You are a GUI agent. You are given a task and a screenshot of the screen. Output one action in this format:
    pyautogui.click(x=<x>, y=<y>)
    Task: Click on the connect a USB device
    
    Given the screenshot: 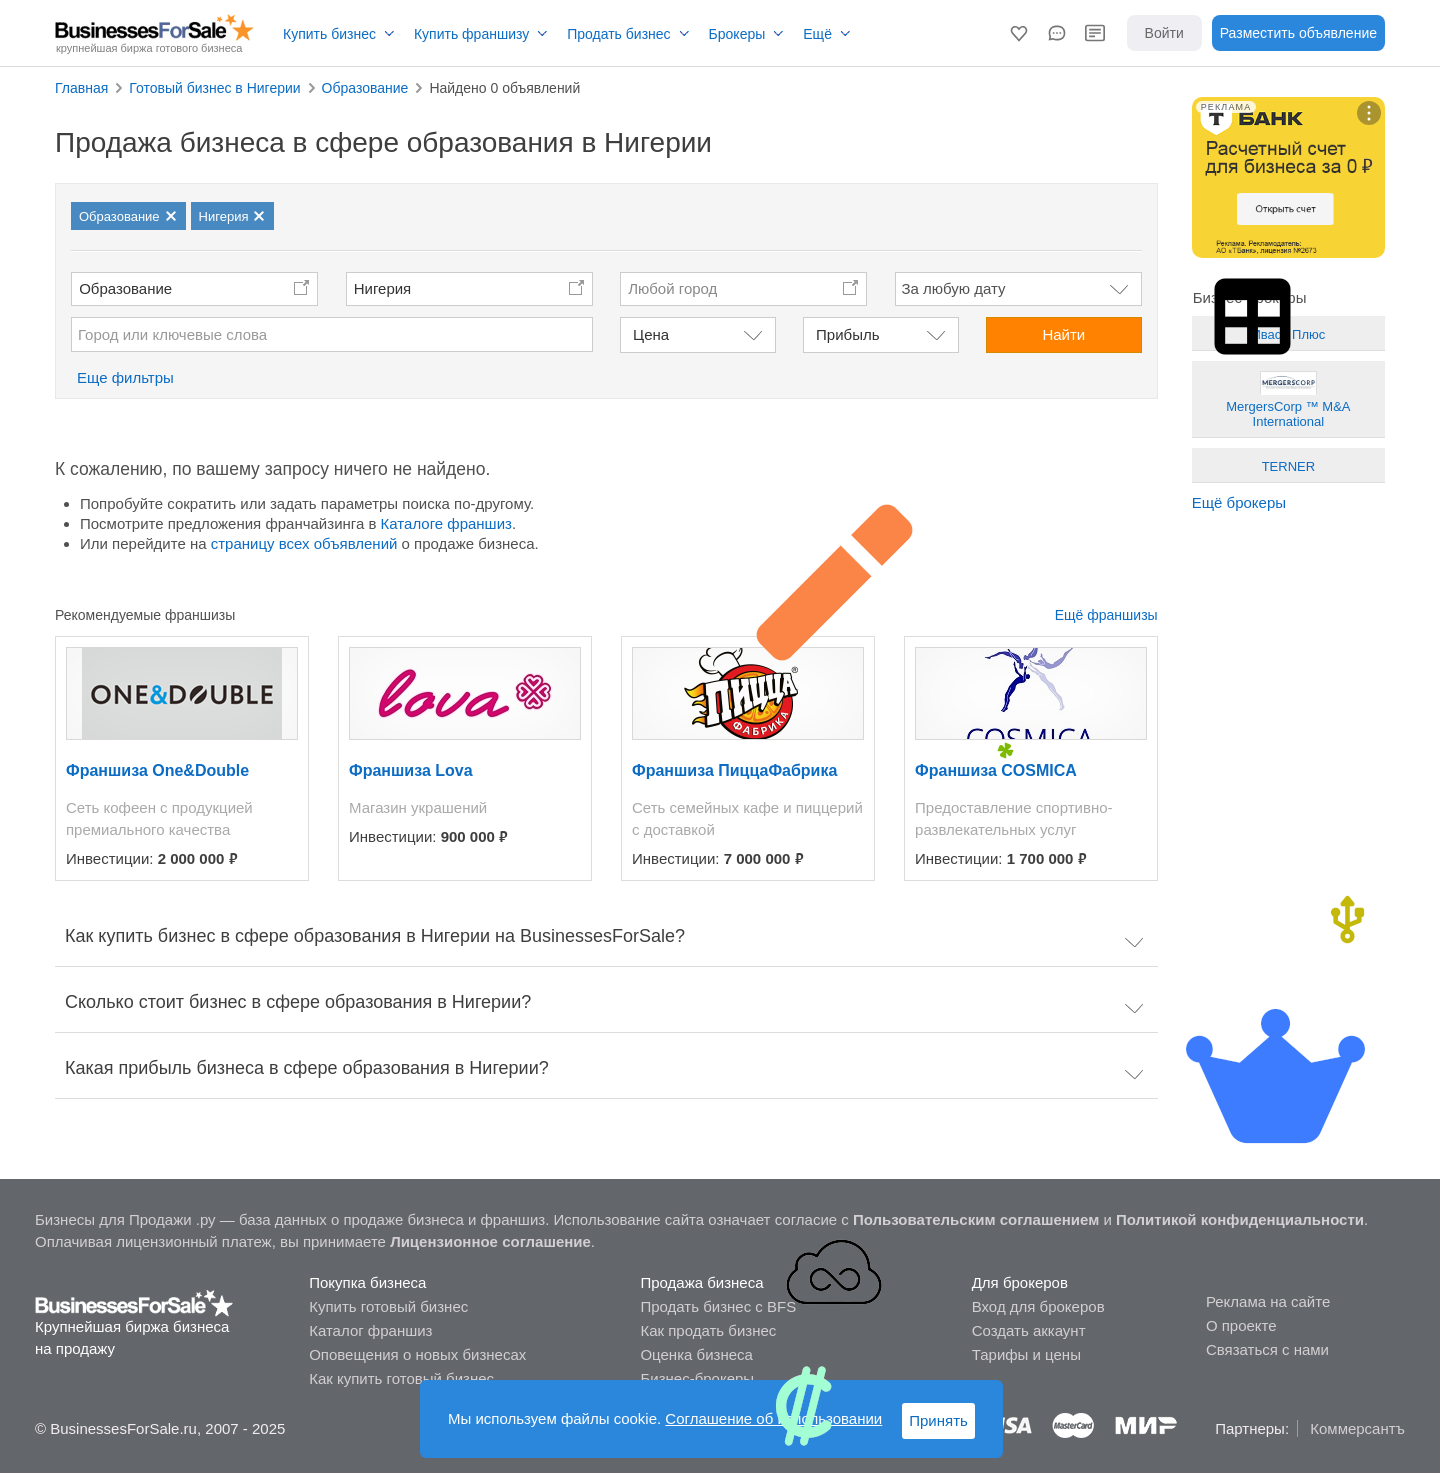 What is the action you would take?
    pyautogui.click(x=1347, y=919)
    